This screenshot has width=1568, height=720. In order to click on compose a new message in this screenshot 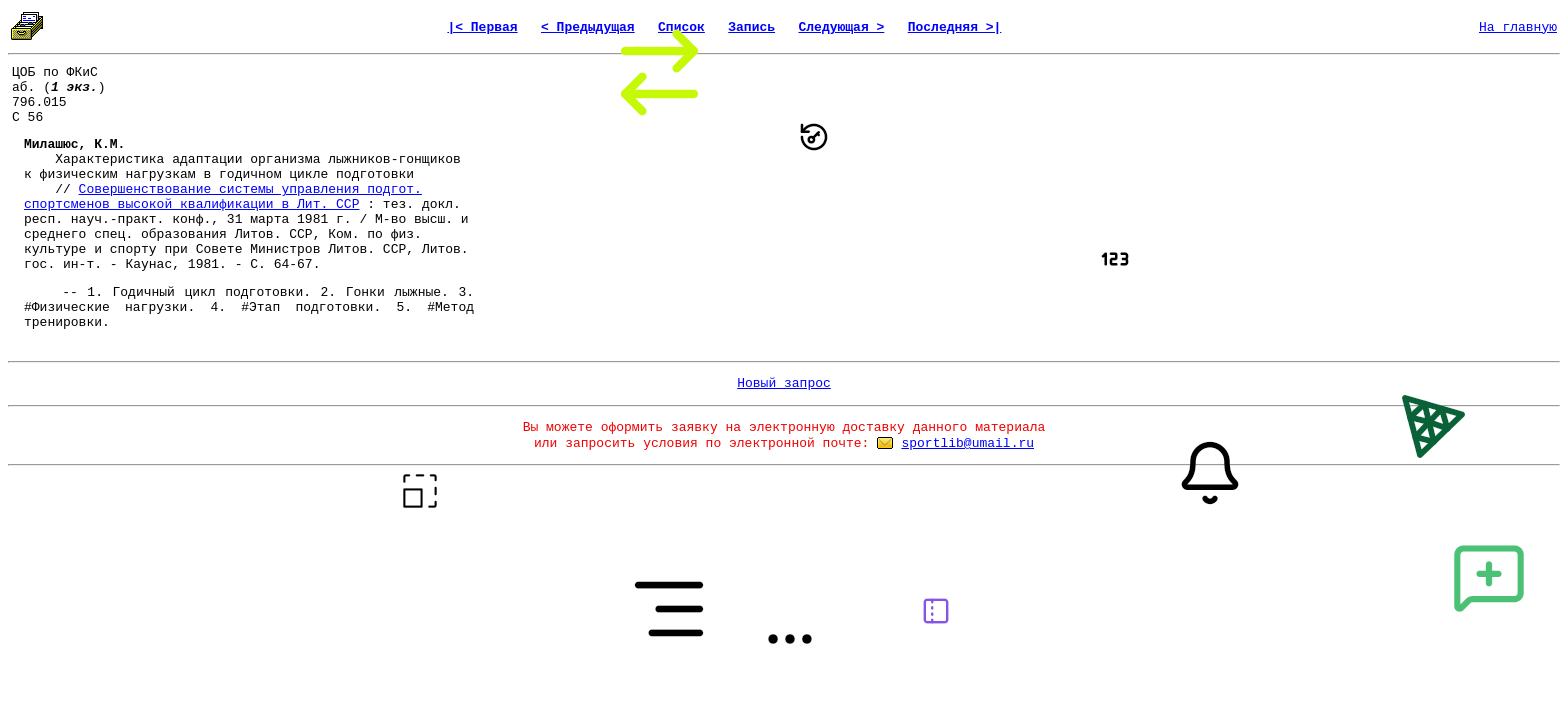, I will do `click(1489, 577)`.